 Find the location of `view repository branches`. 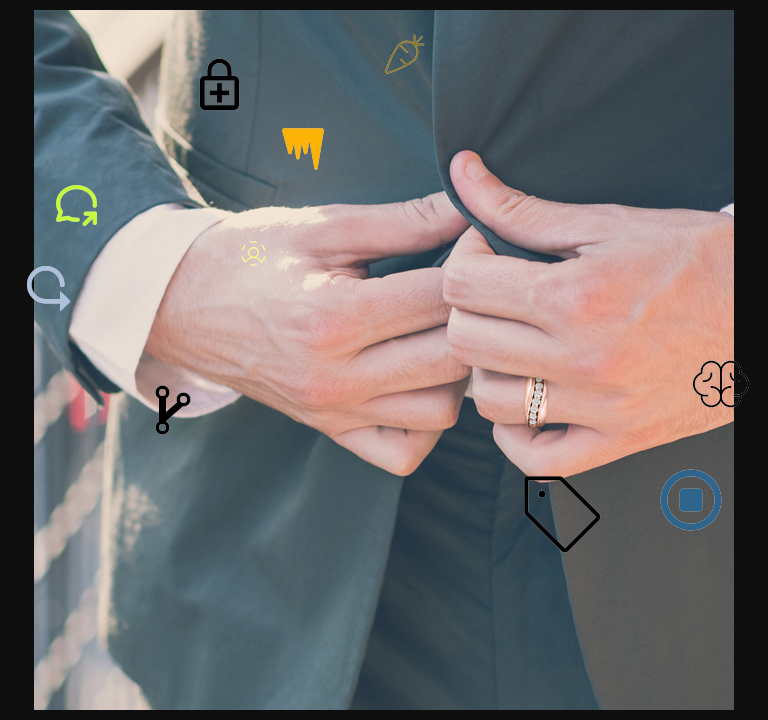

view repository branches is located at coordinates (173, 410).